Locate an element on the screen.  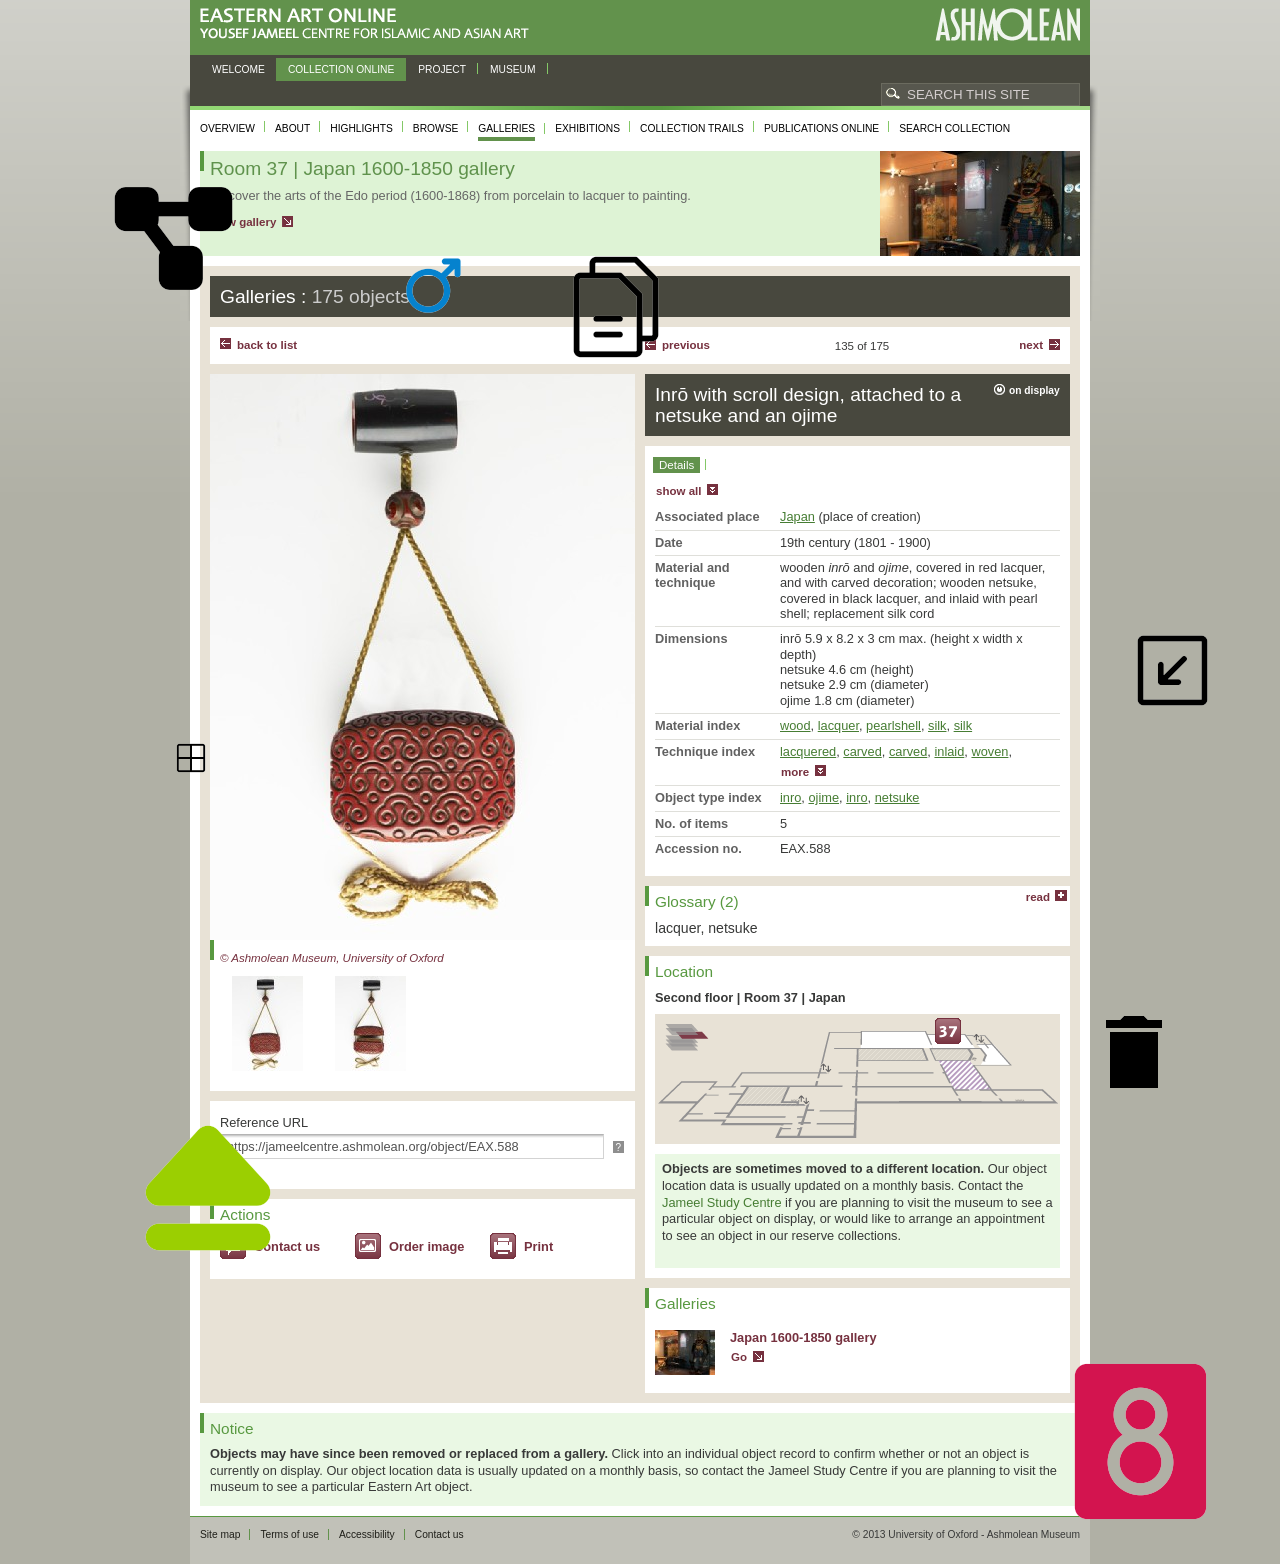
represents the number eight in a numbered list or sequence is located at coordinates (1140, 1441).